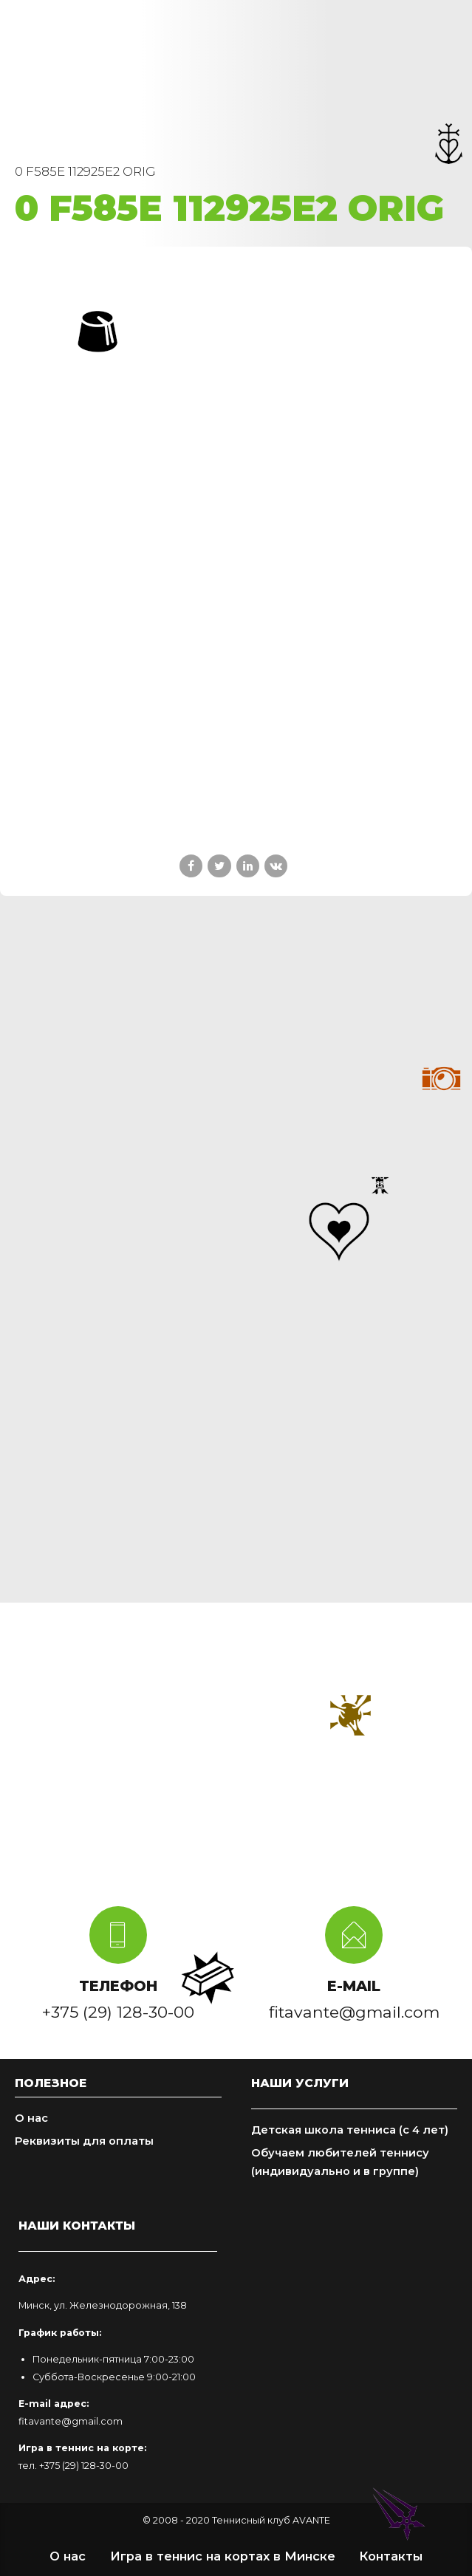 This screenshot has height=2576, width=472. I want to click on select fez hat accessory for avatar, so click(97, 331).